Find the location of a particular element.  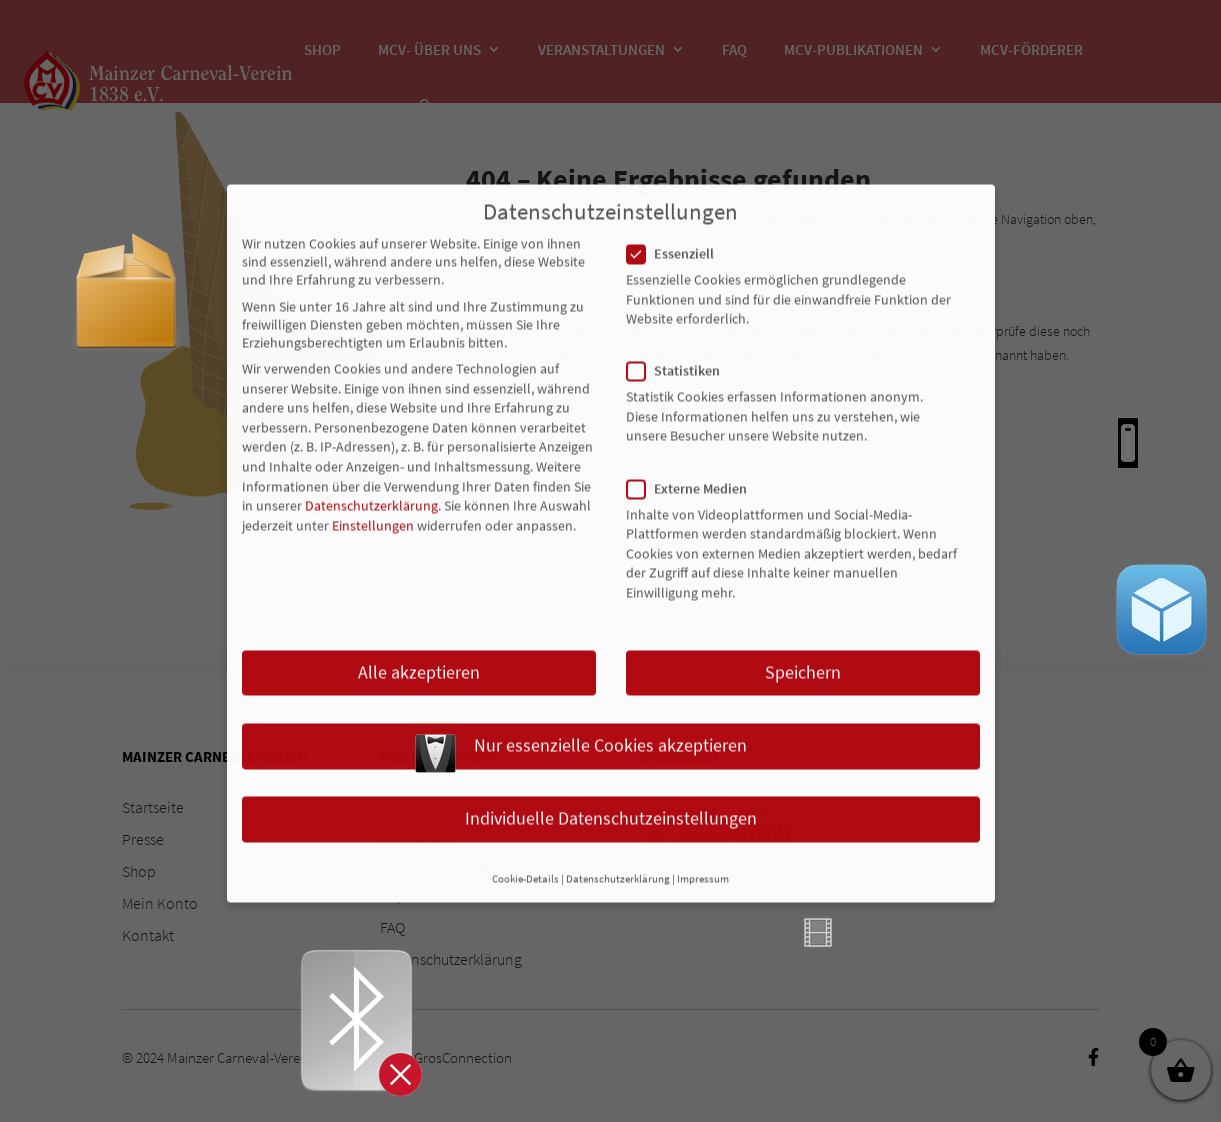

access your movie library is located at coordinates (818, 932).